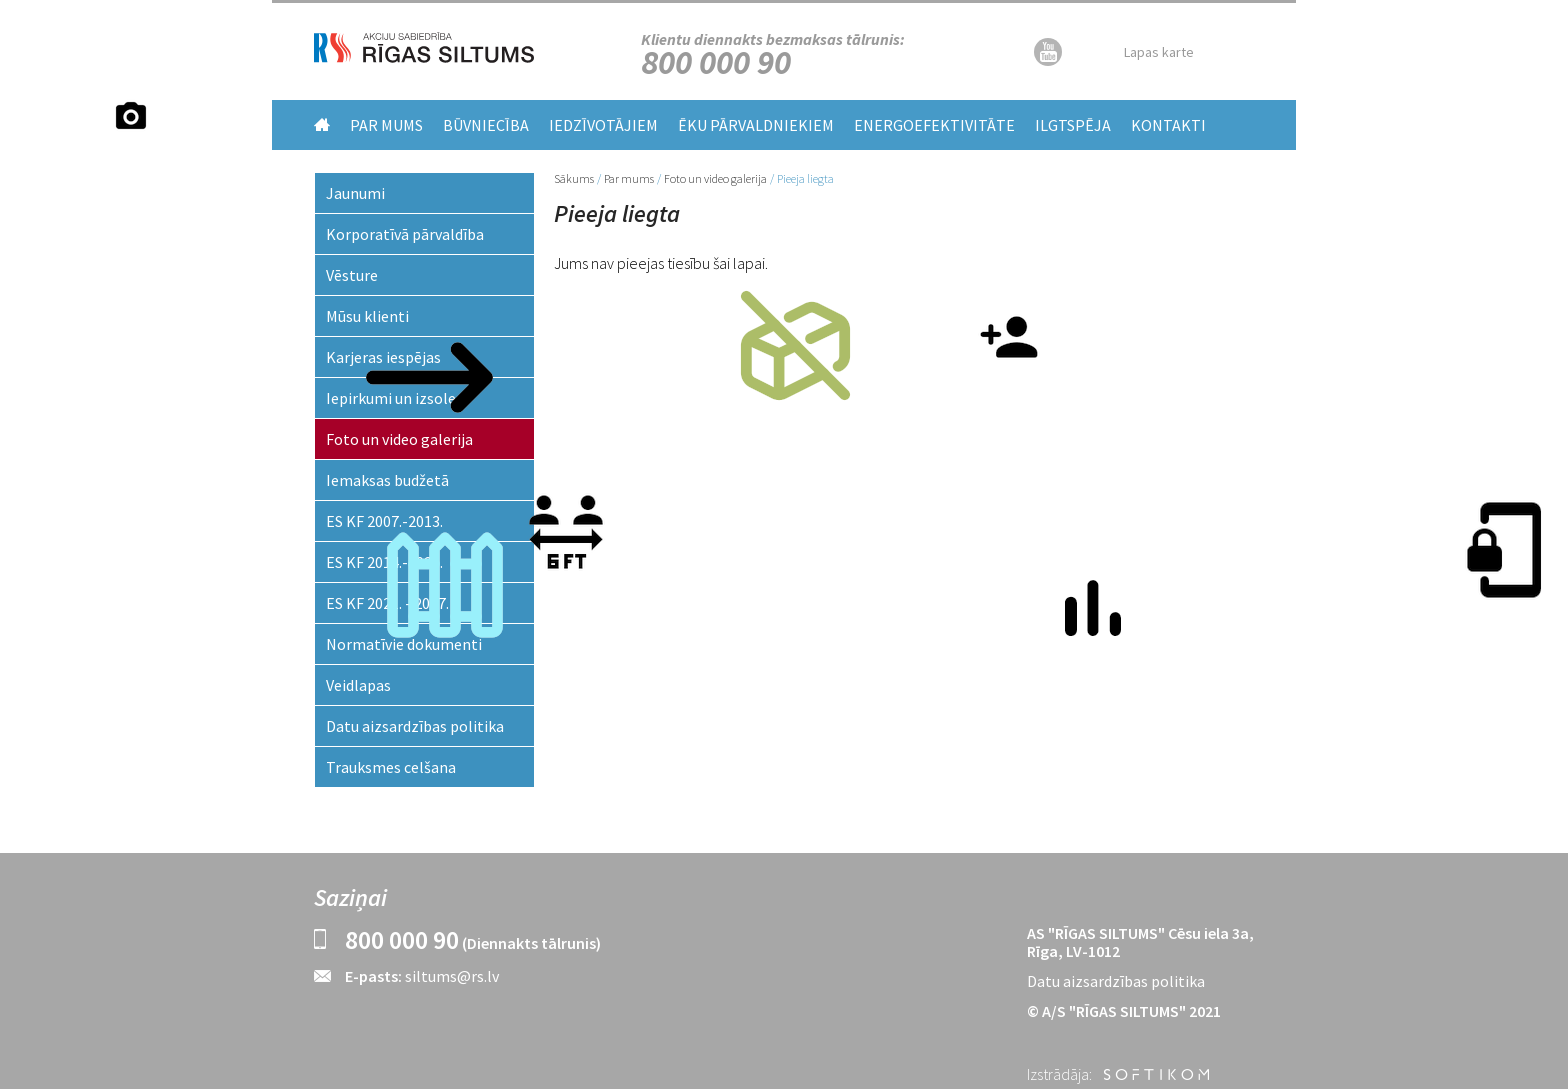 This screenshot has height=1089, width=1568. What do you see at coordinates (1093, 608) in the screenshot?
I see `view analytics or statistics` at bounding box center [1093, 608].